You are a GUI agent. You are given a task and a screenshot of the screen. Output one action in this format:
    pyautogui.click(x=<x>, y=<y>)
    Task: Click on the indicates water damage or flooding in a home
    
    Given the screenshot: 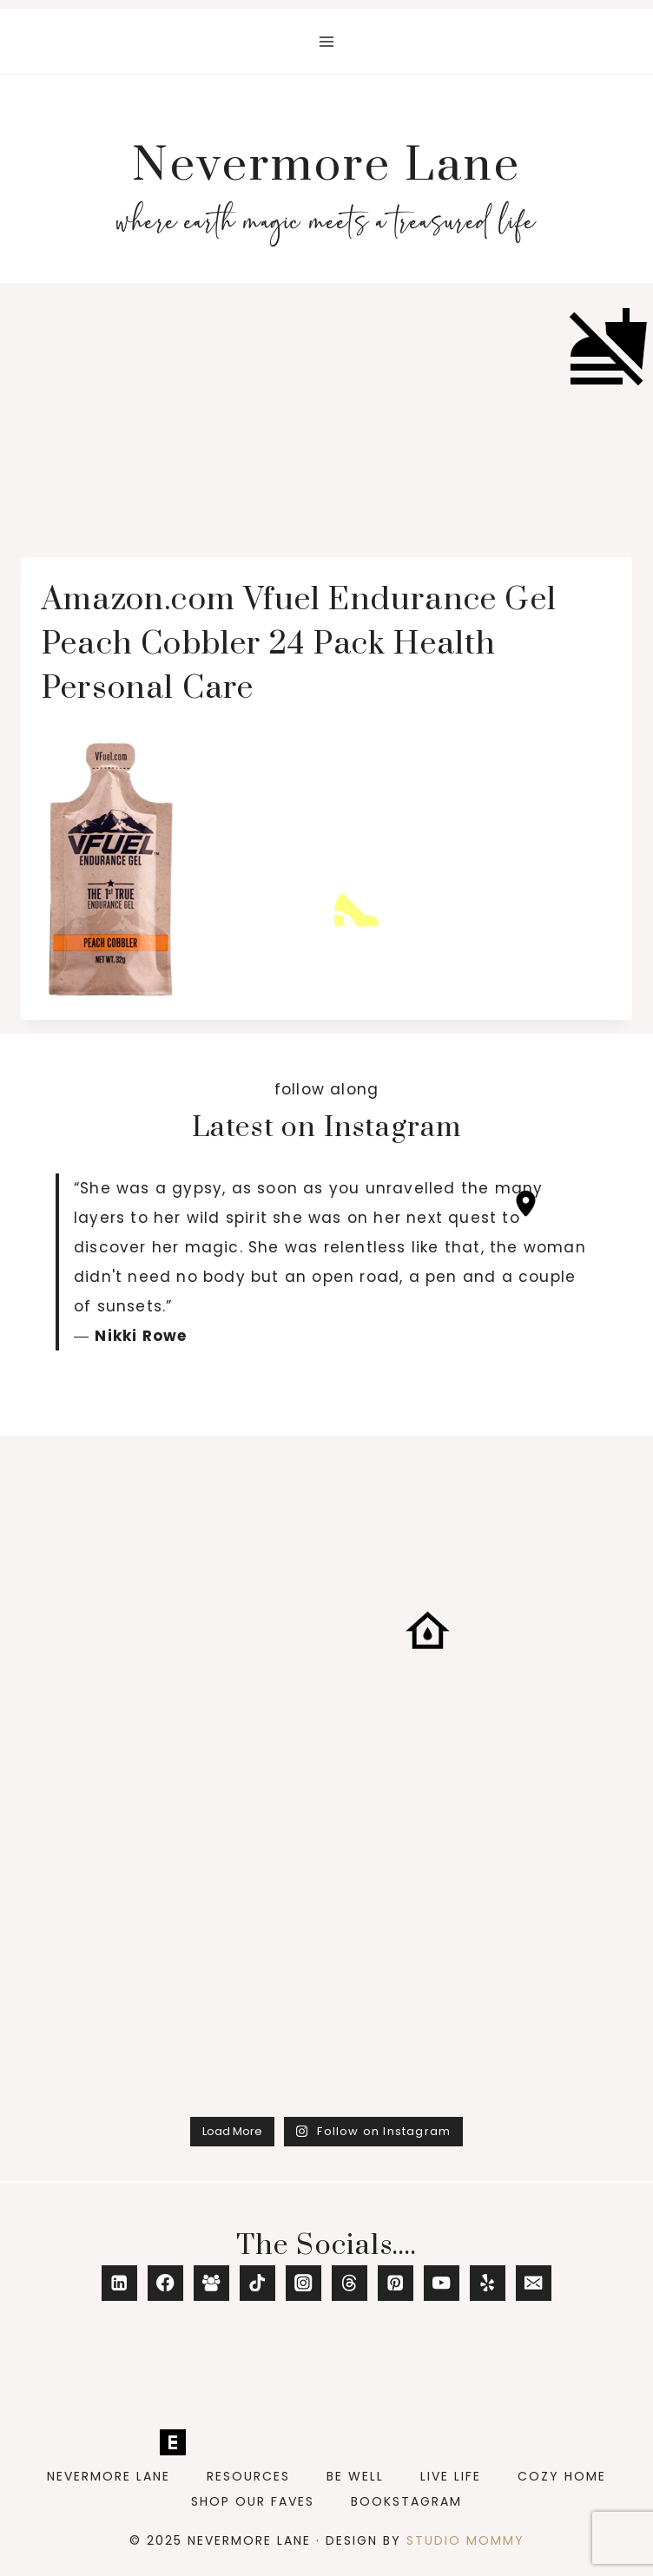 What is the action you would take?
    pyautogui.click(x=427, y=1631)
    